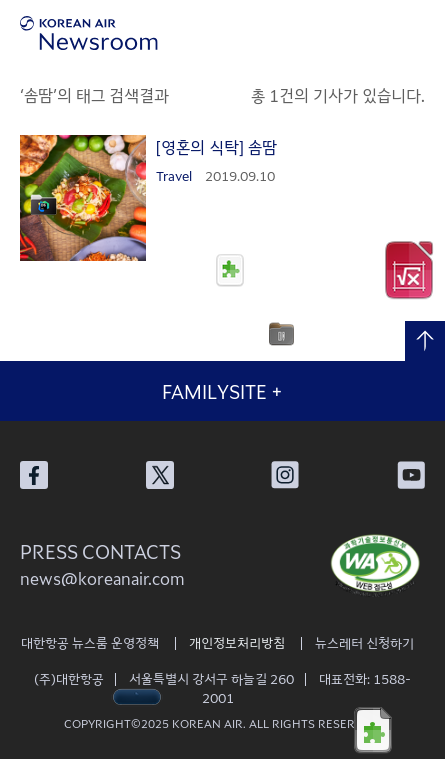  I want to click on openoffice extension file type indicator, so click(373, 730).